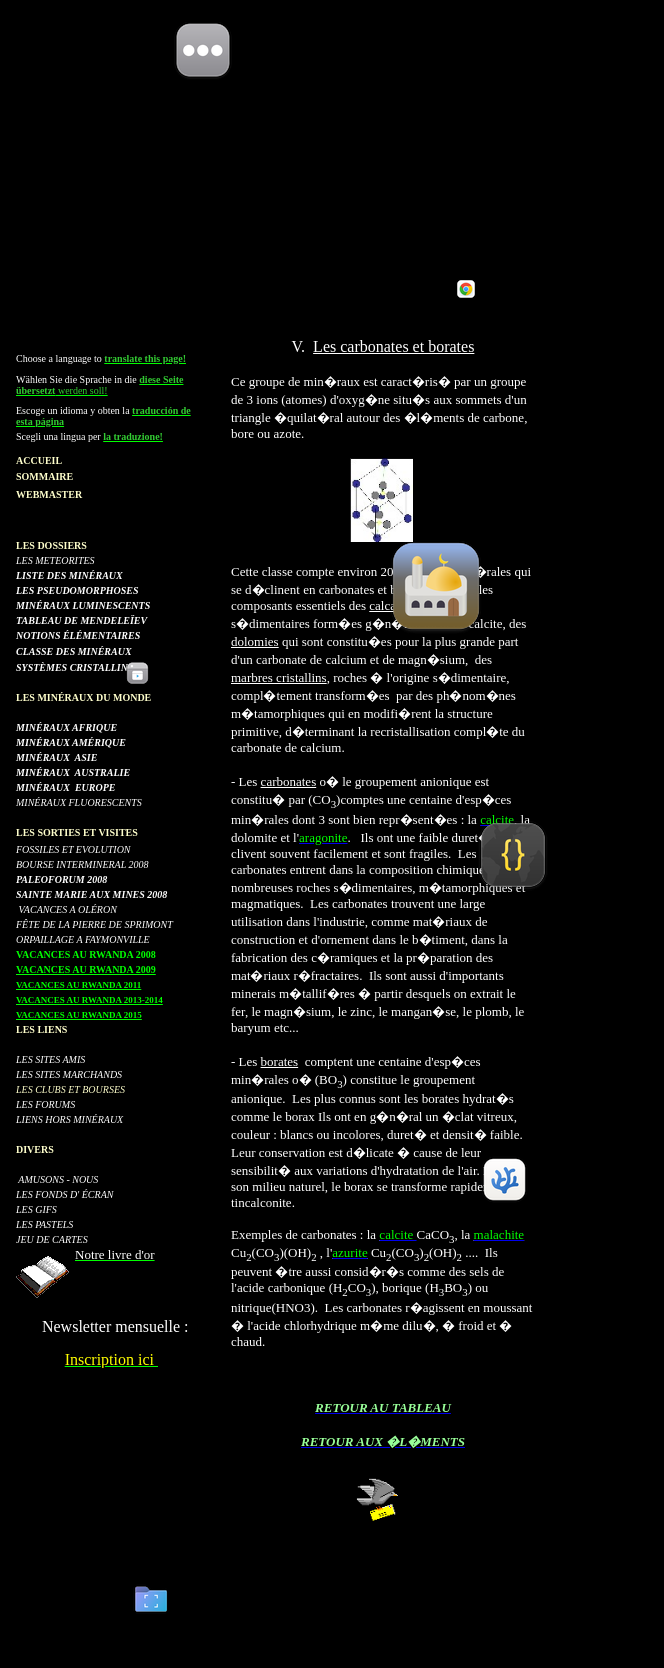 Image resolution: width=664 pixels, height=1668 pixels. What do you see at coordinates (504, 1179) in the screenshot?
I see `open vscodium code editor` at bounding box center [504, 1179].